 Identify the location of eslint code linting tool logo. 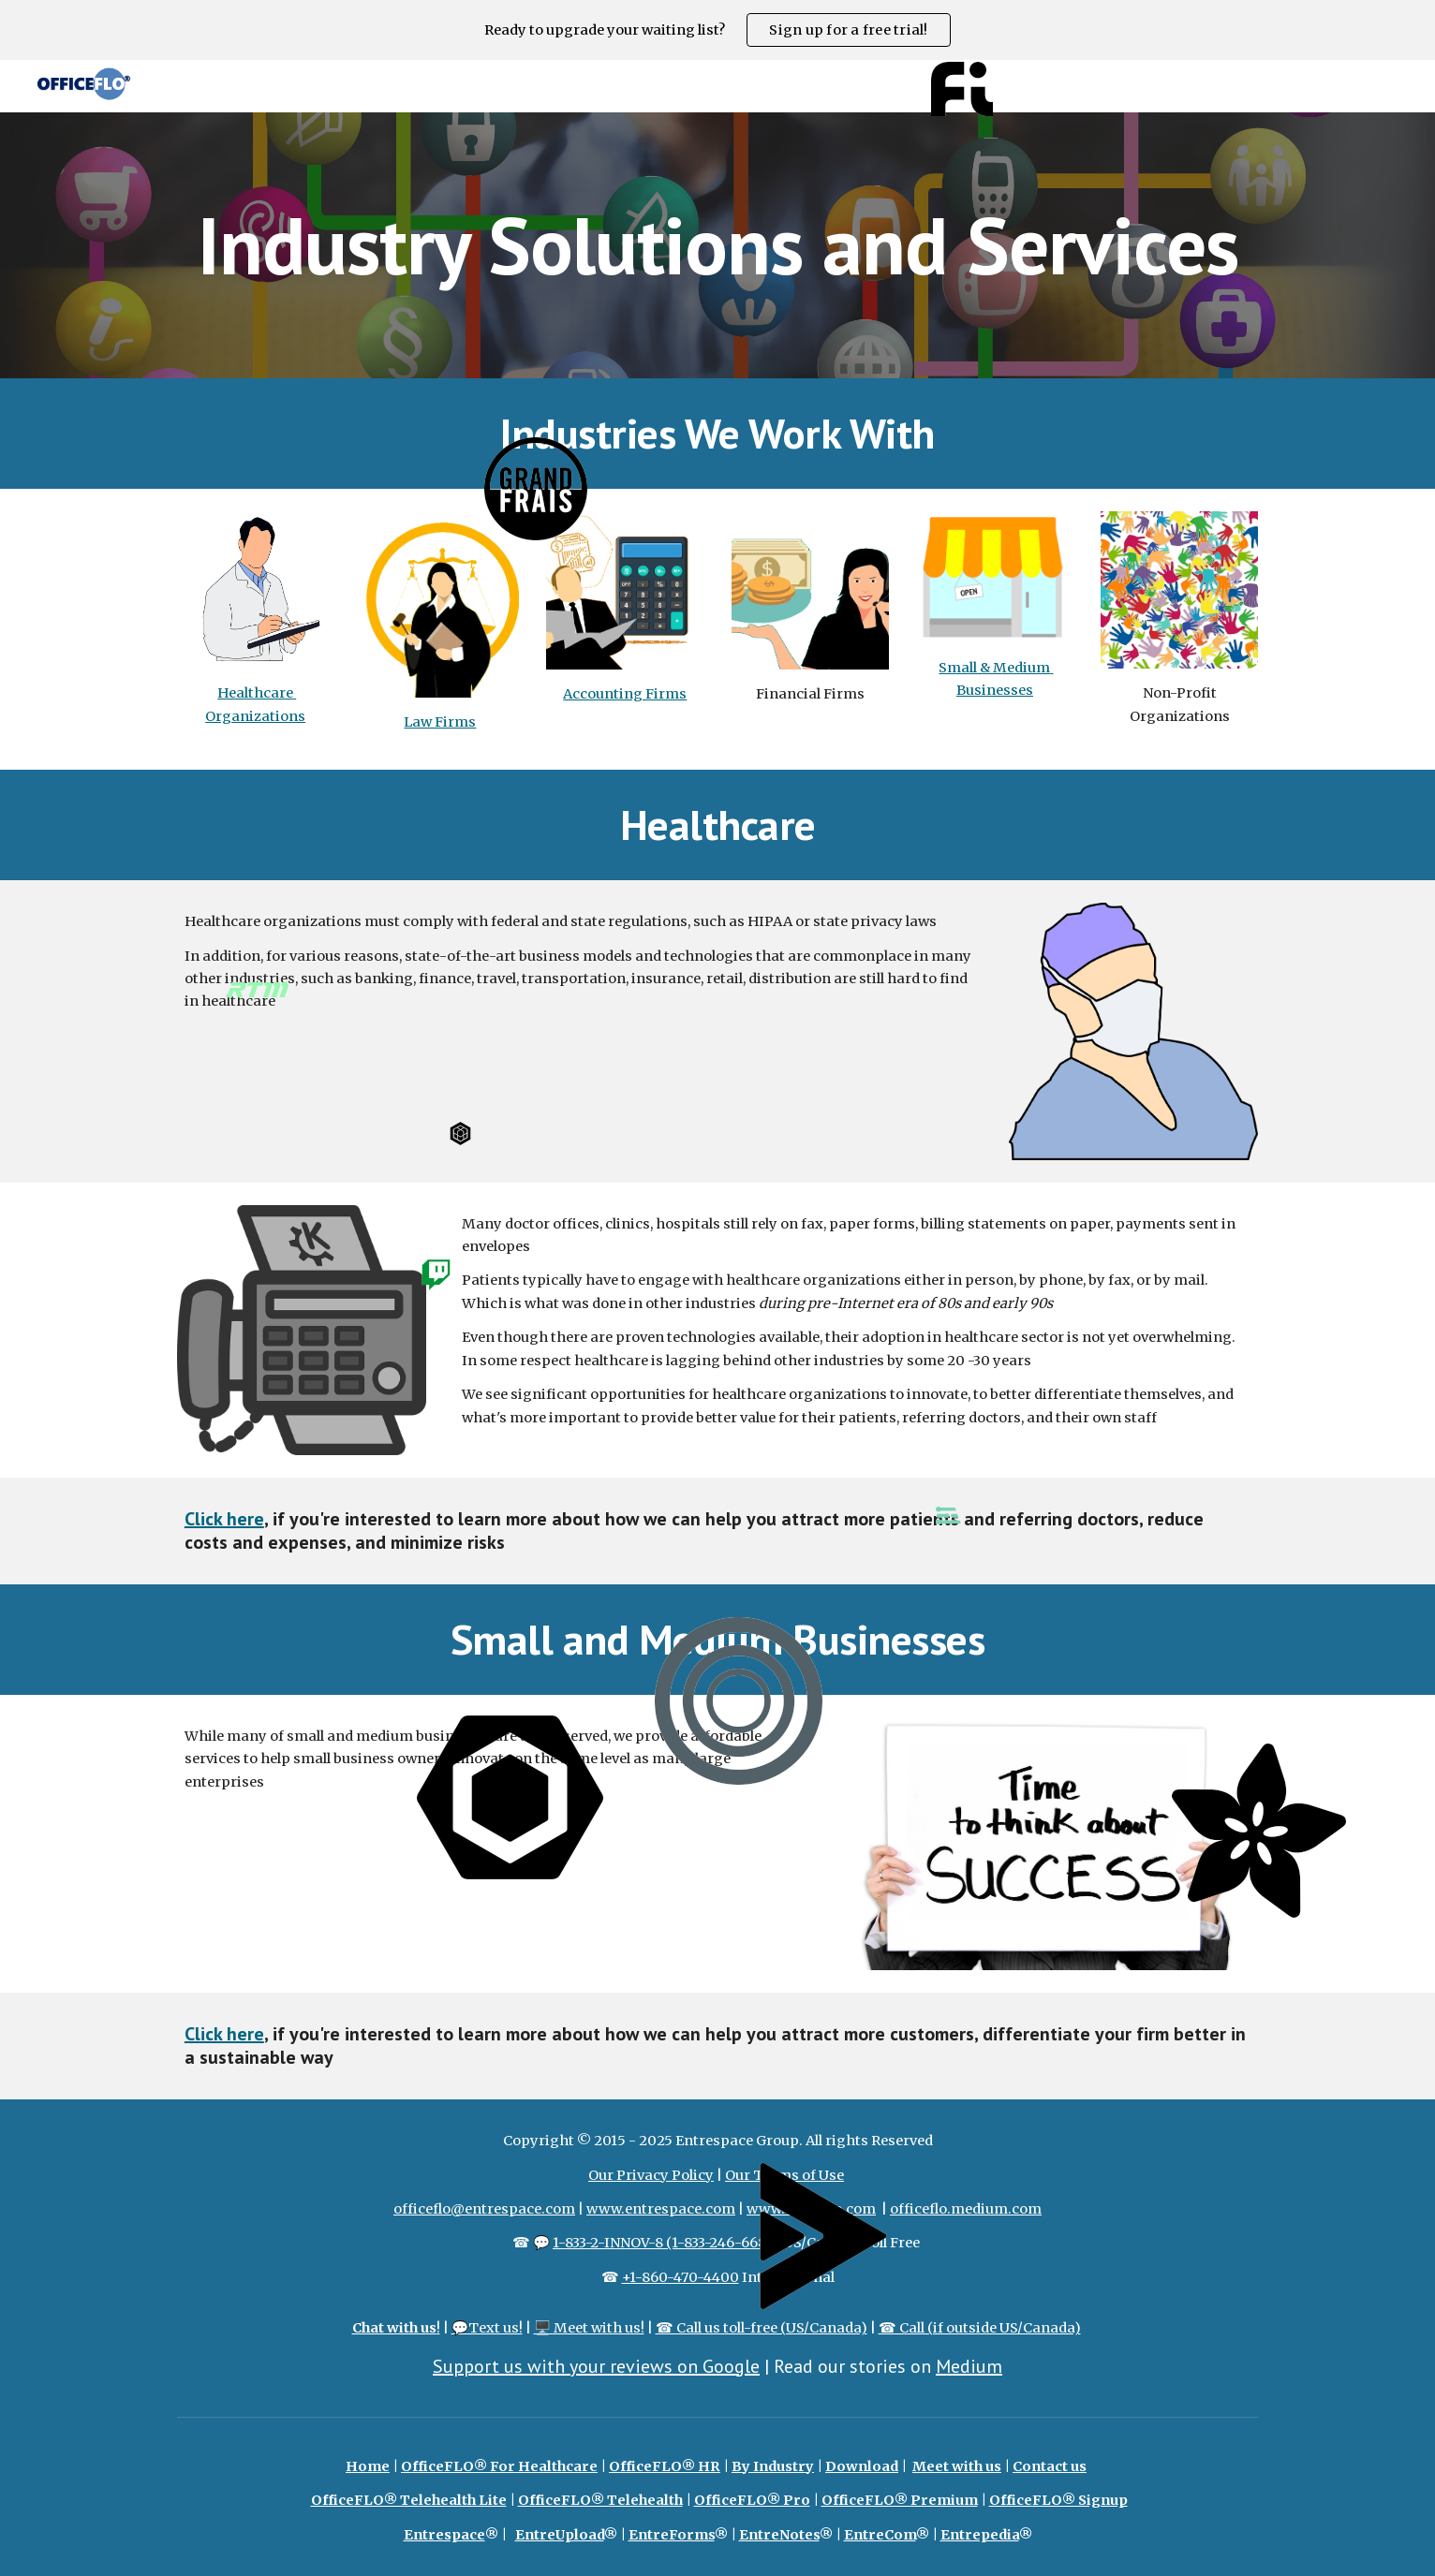
(510, 1797).